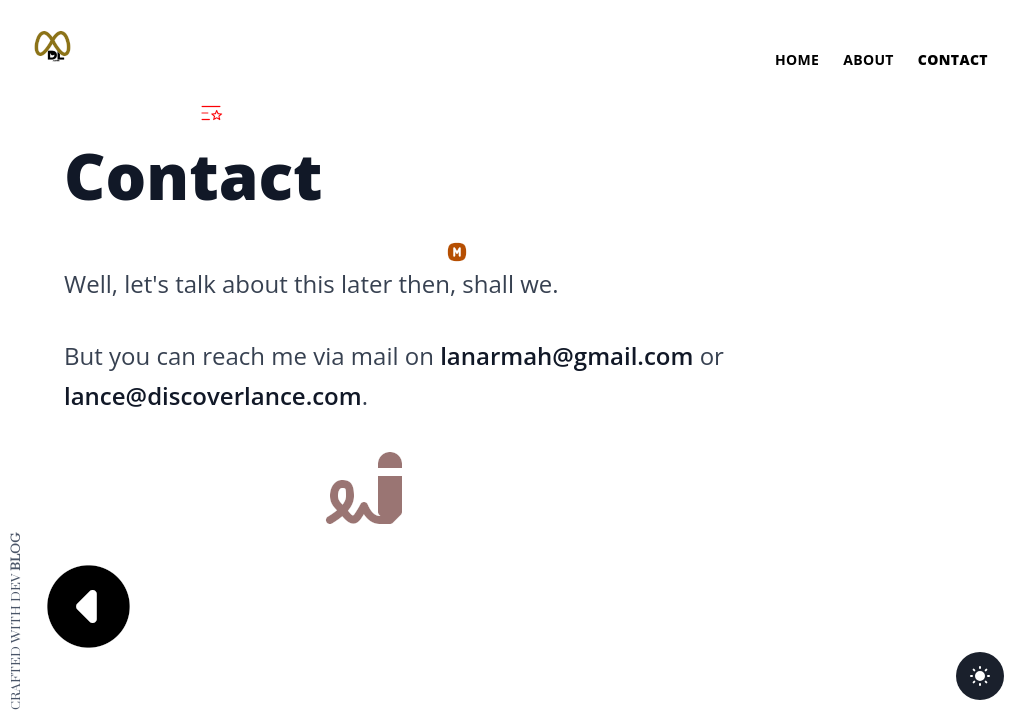 Image resolution: width=1024 pixels, height=720 pixels. What do you see at coordinates (366, 492) in the screenshot?
I see `sign or add a signature` at bounding box center [366, 492].